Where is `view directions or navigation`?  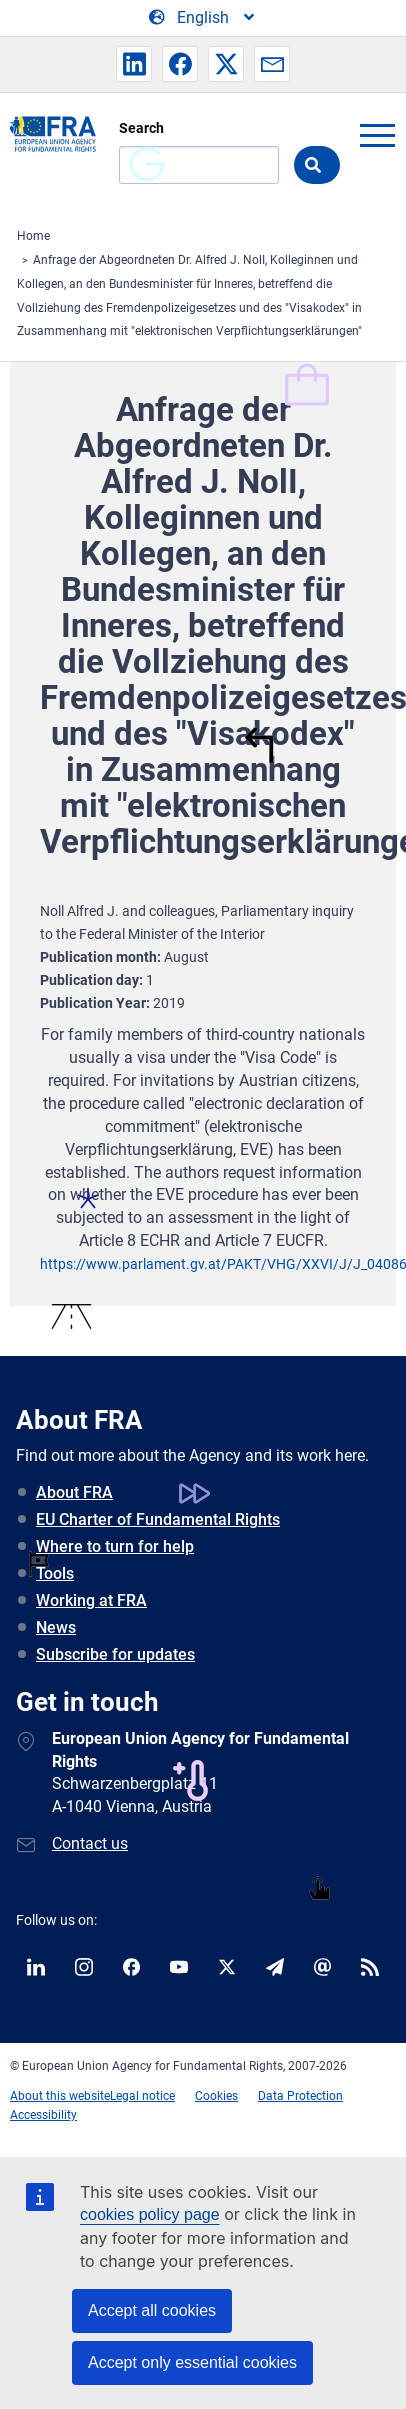 view directions or navigation is located at coordinates (71, 1316).